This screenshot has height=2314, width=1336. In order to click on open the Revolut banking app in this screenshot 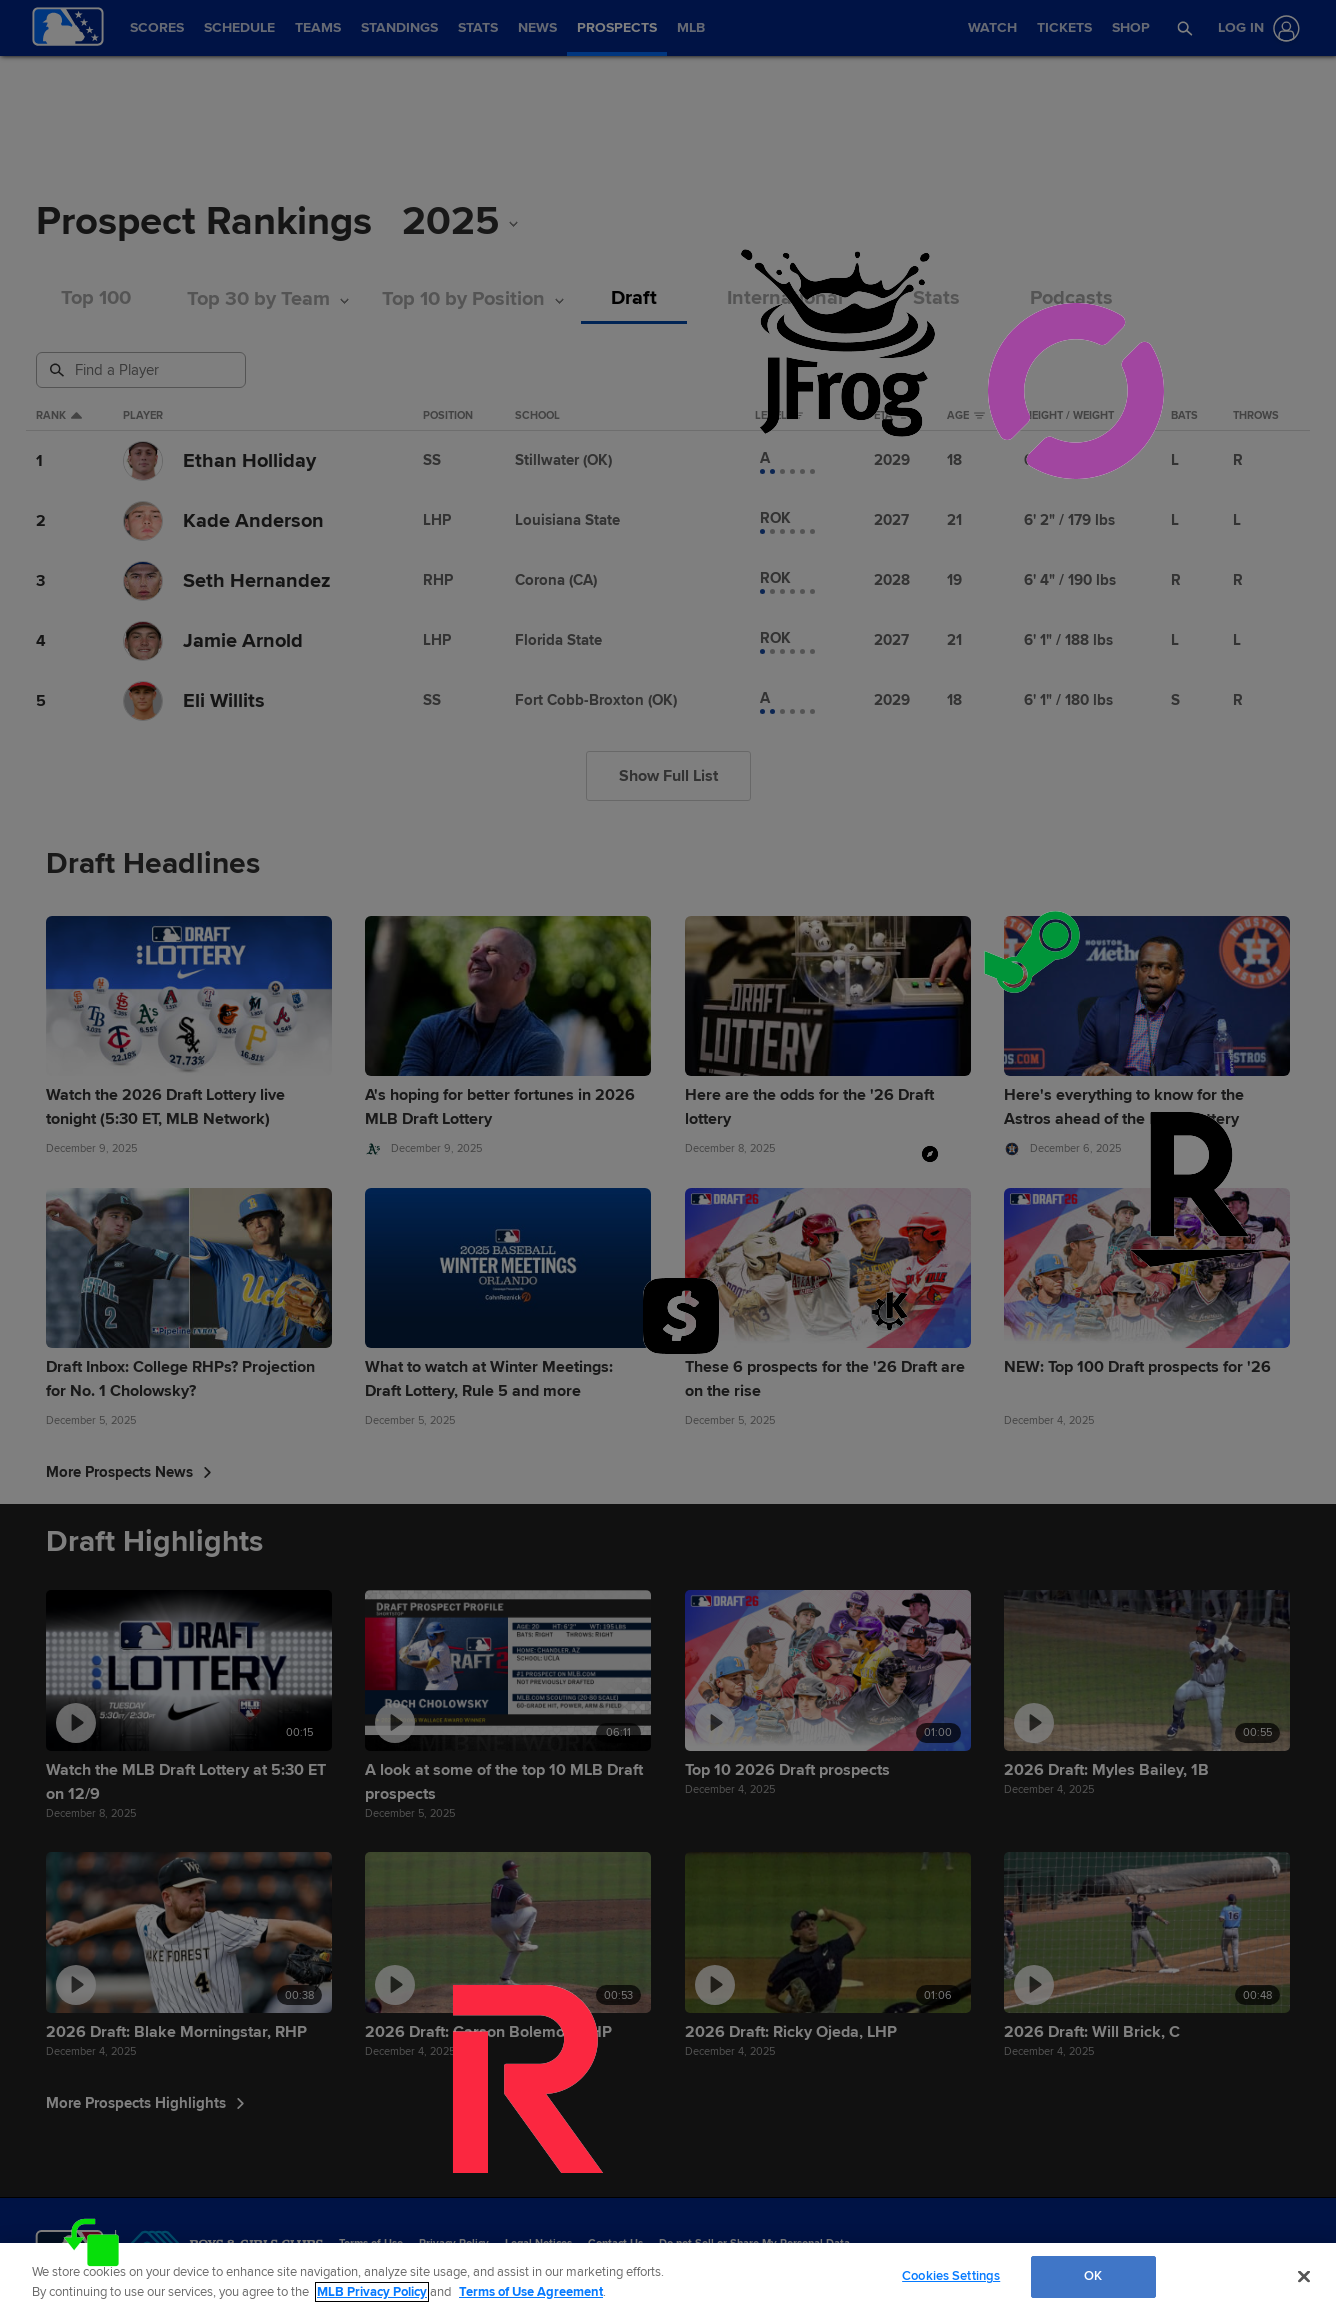, I will do `click(528, 2079)`.